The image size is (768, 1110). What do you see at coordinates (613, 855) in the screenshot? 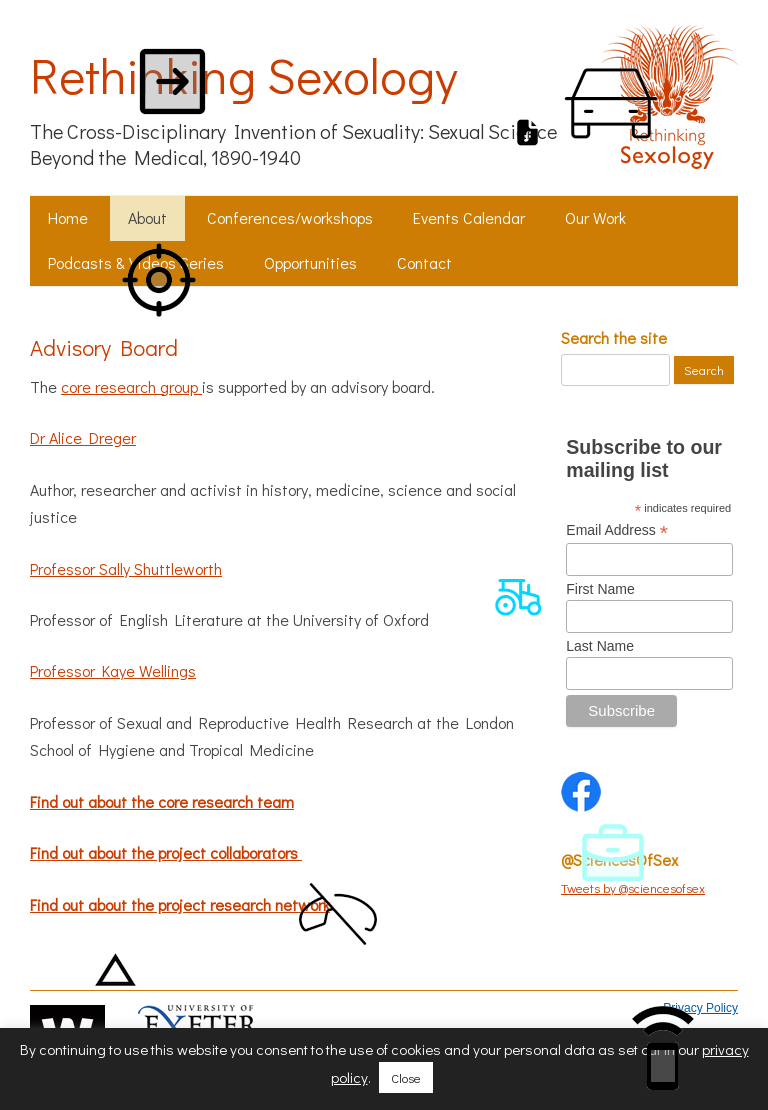
I see `access work or business-related content` at bounding box center [613, 855].